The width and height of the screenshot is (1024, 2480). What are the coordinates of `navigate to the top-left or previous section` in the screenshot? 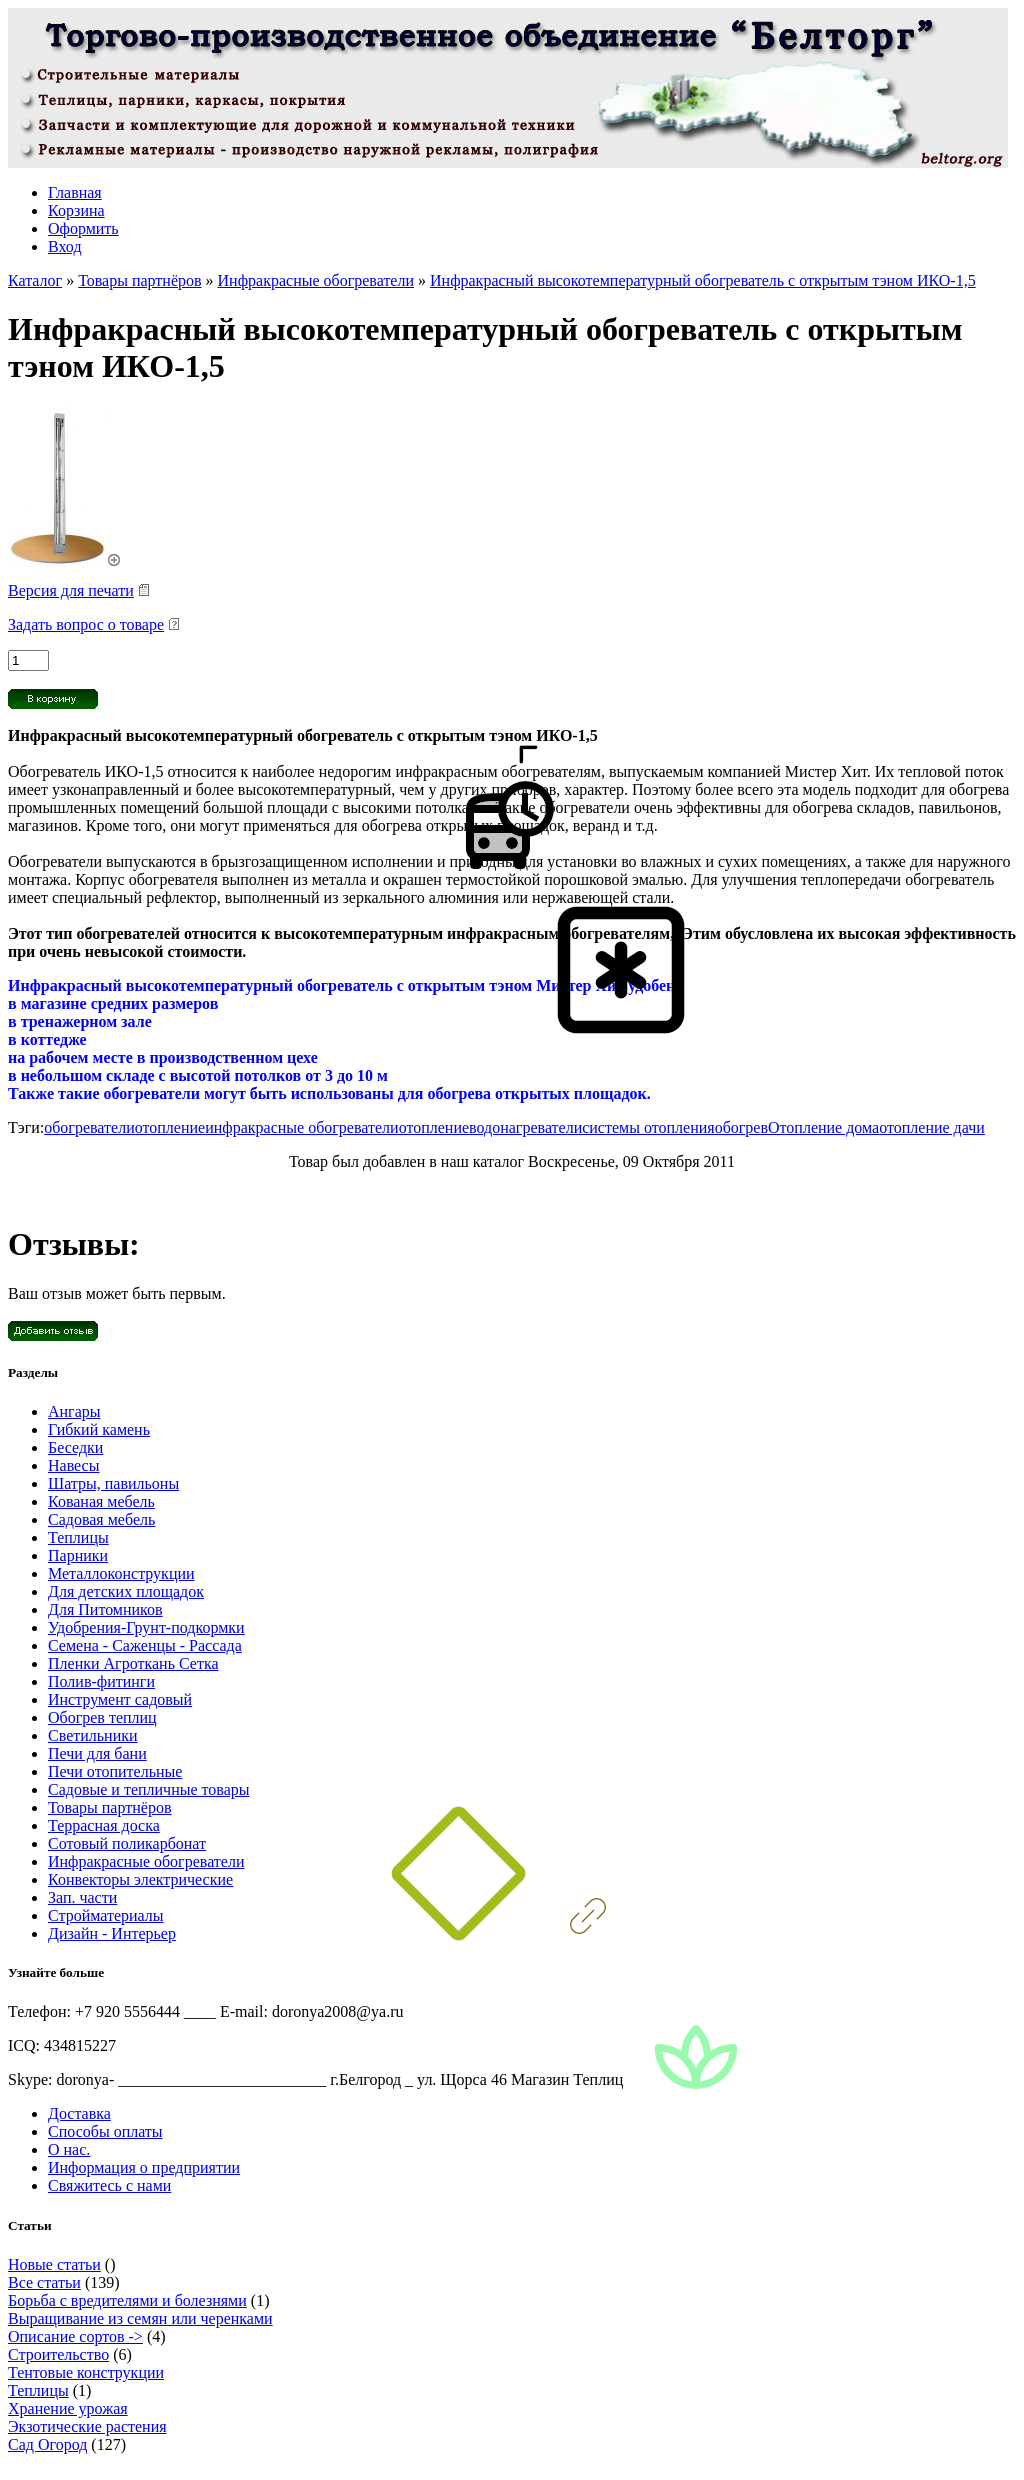 It's located at (528, 754).